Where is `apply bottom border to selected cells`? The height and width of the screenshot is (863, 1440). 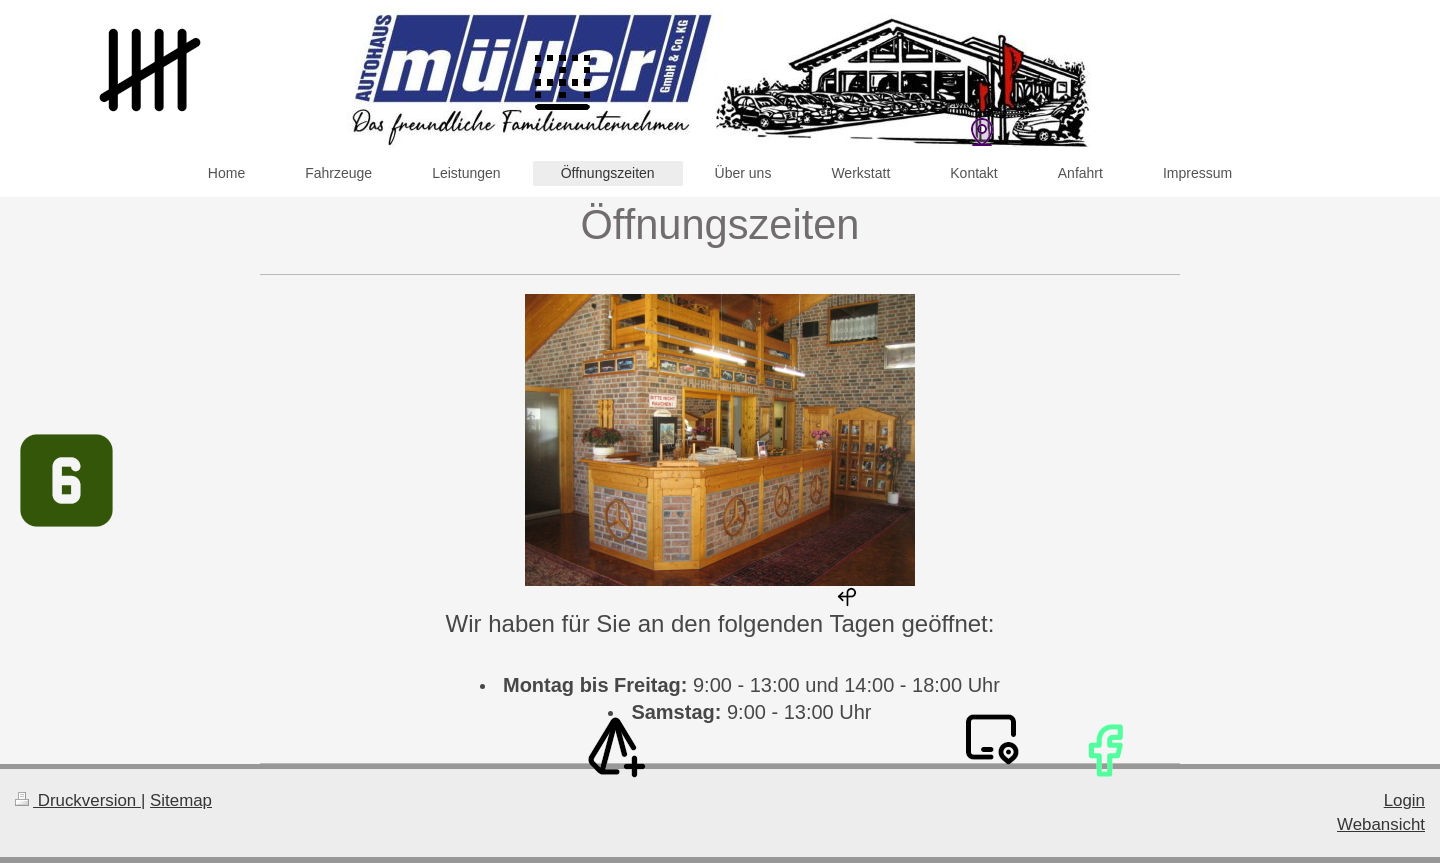
apply bottom border to selected cells is located at coordinates (562, 82).